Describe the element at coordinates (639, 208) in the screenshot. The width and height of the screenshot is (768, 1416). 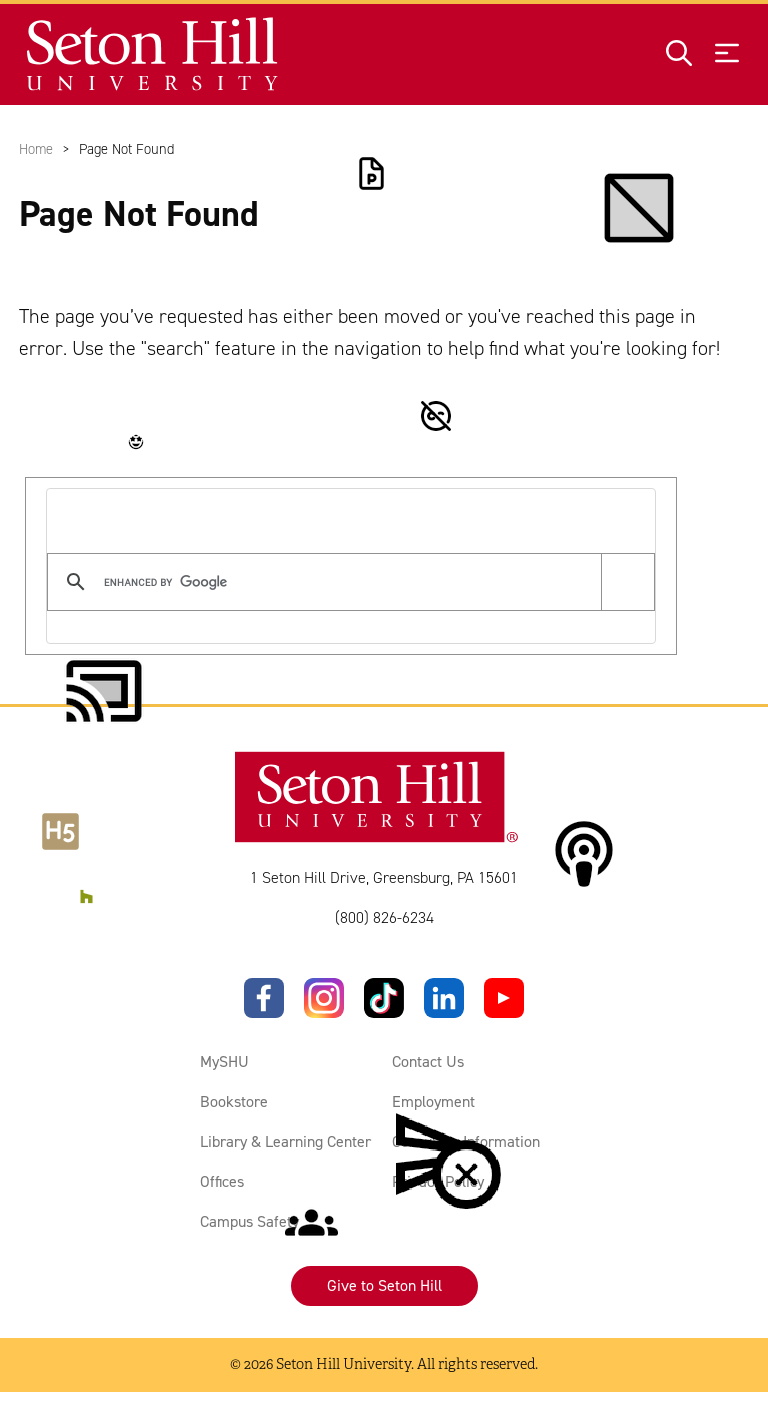
I see `indicates missing or unavailable image content` at that location.